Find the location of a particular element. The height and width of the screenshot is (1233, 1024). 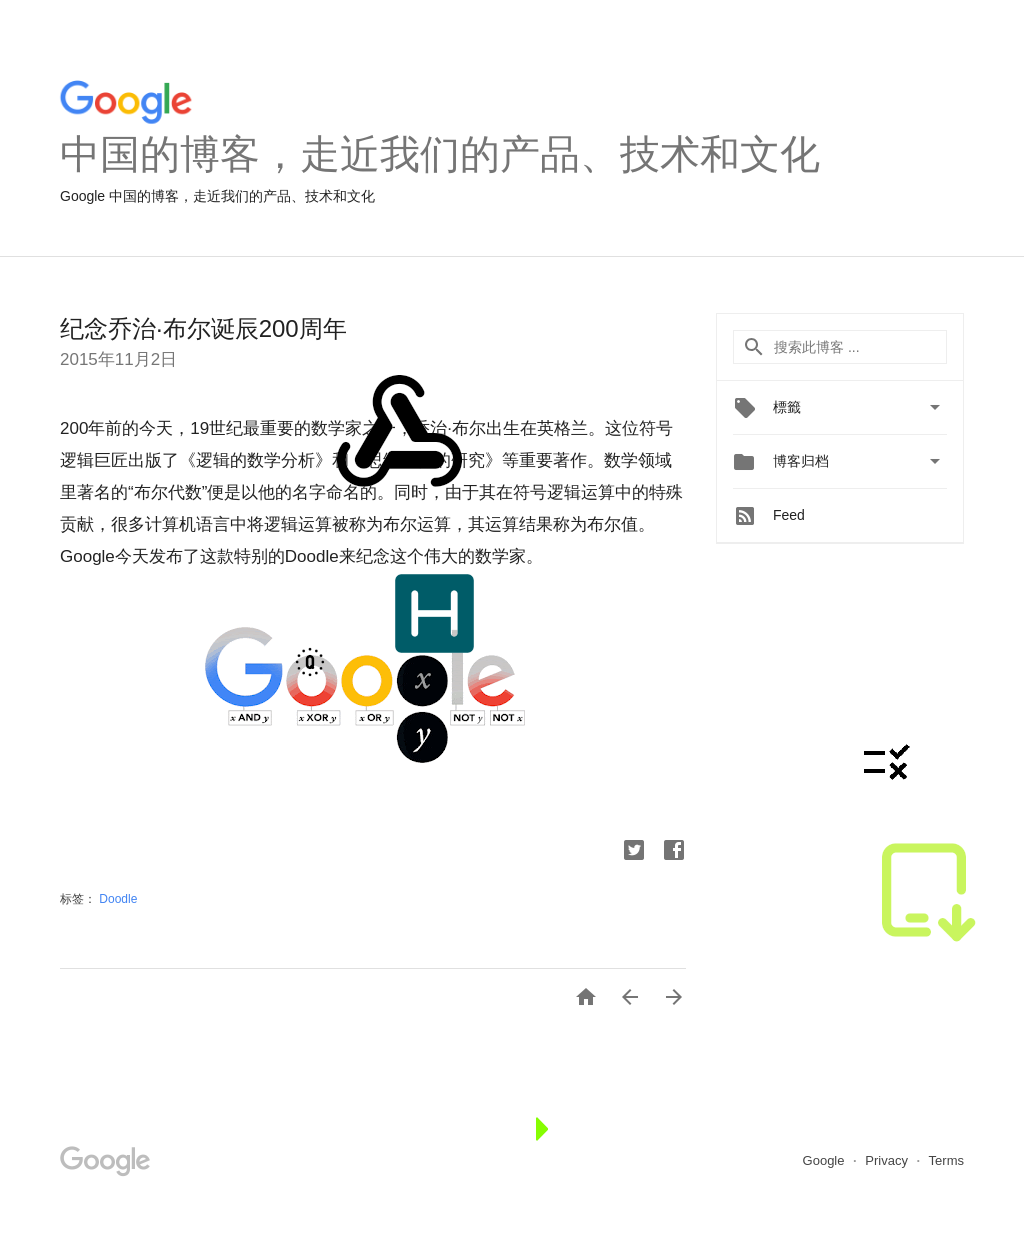

view validation rules or criteria is located at coordinates (887, 762).